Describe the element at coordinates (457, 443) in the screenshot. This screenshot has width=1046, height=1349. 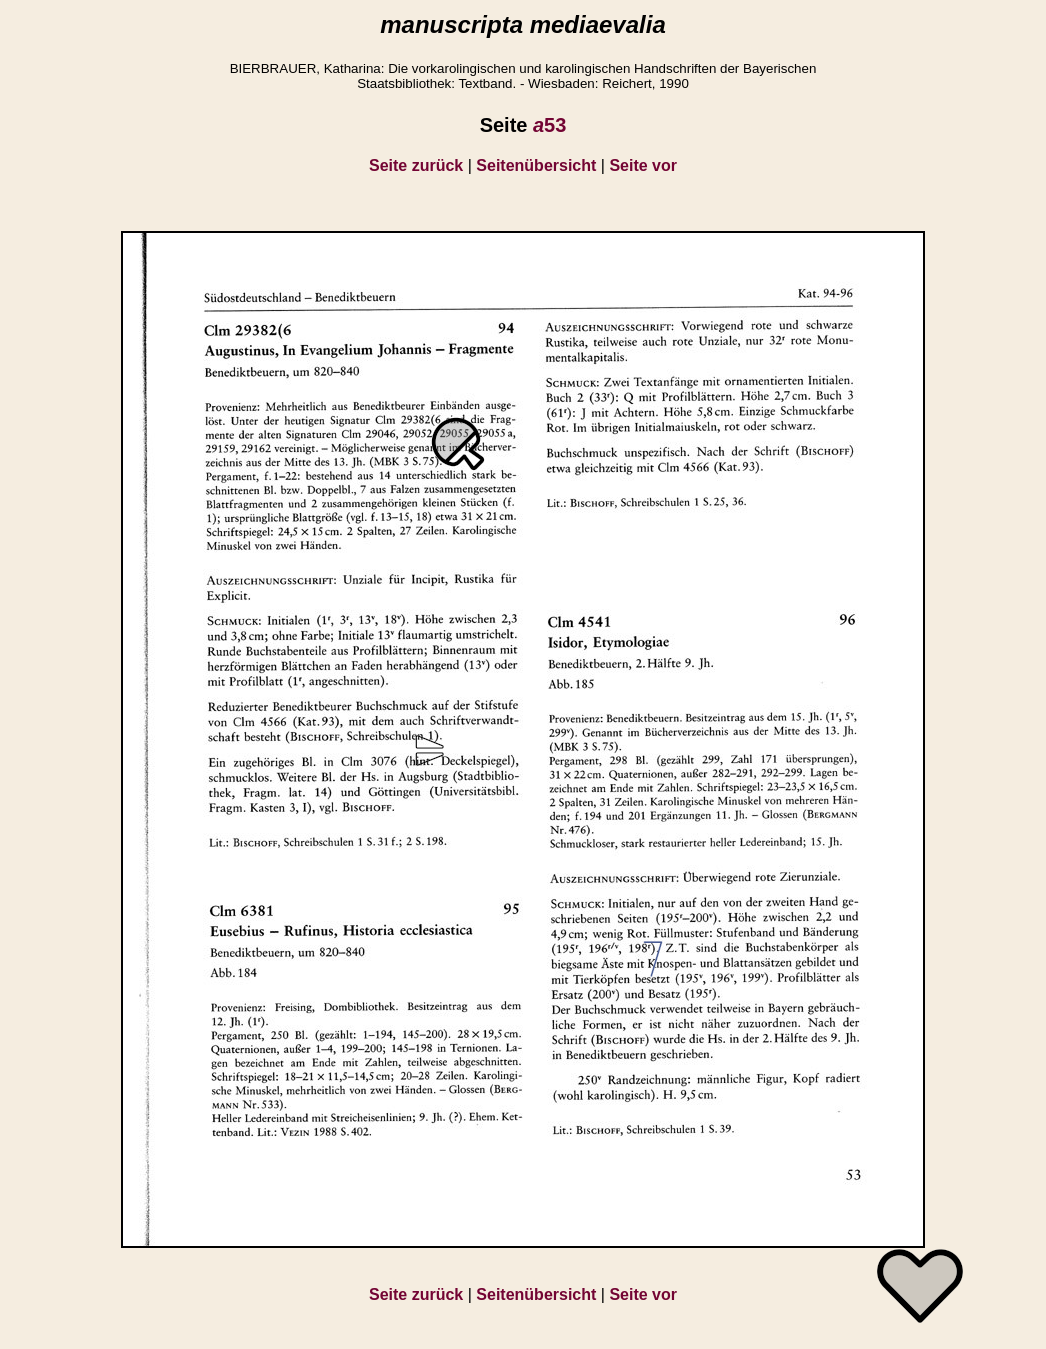
I see `access ping pong or table tennis game` at that location.